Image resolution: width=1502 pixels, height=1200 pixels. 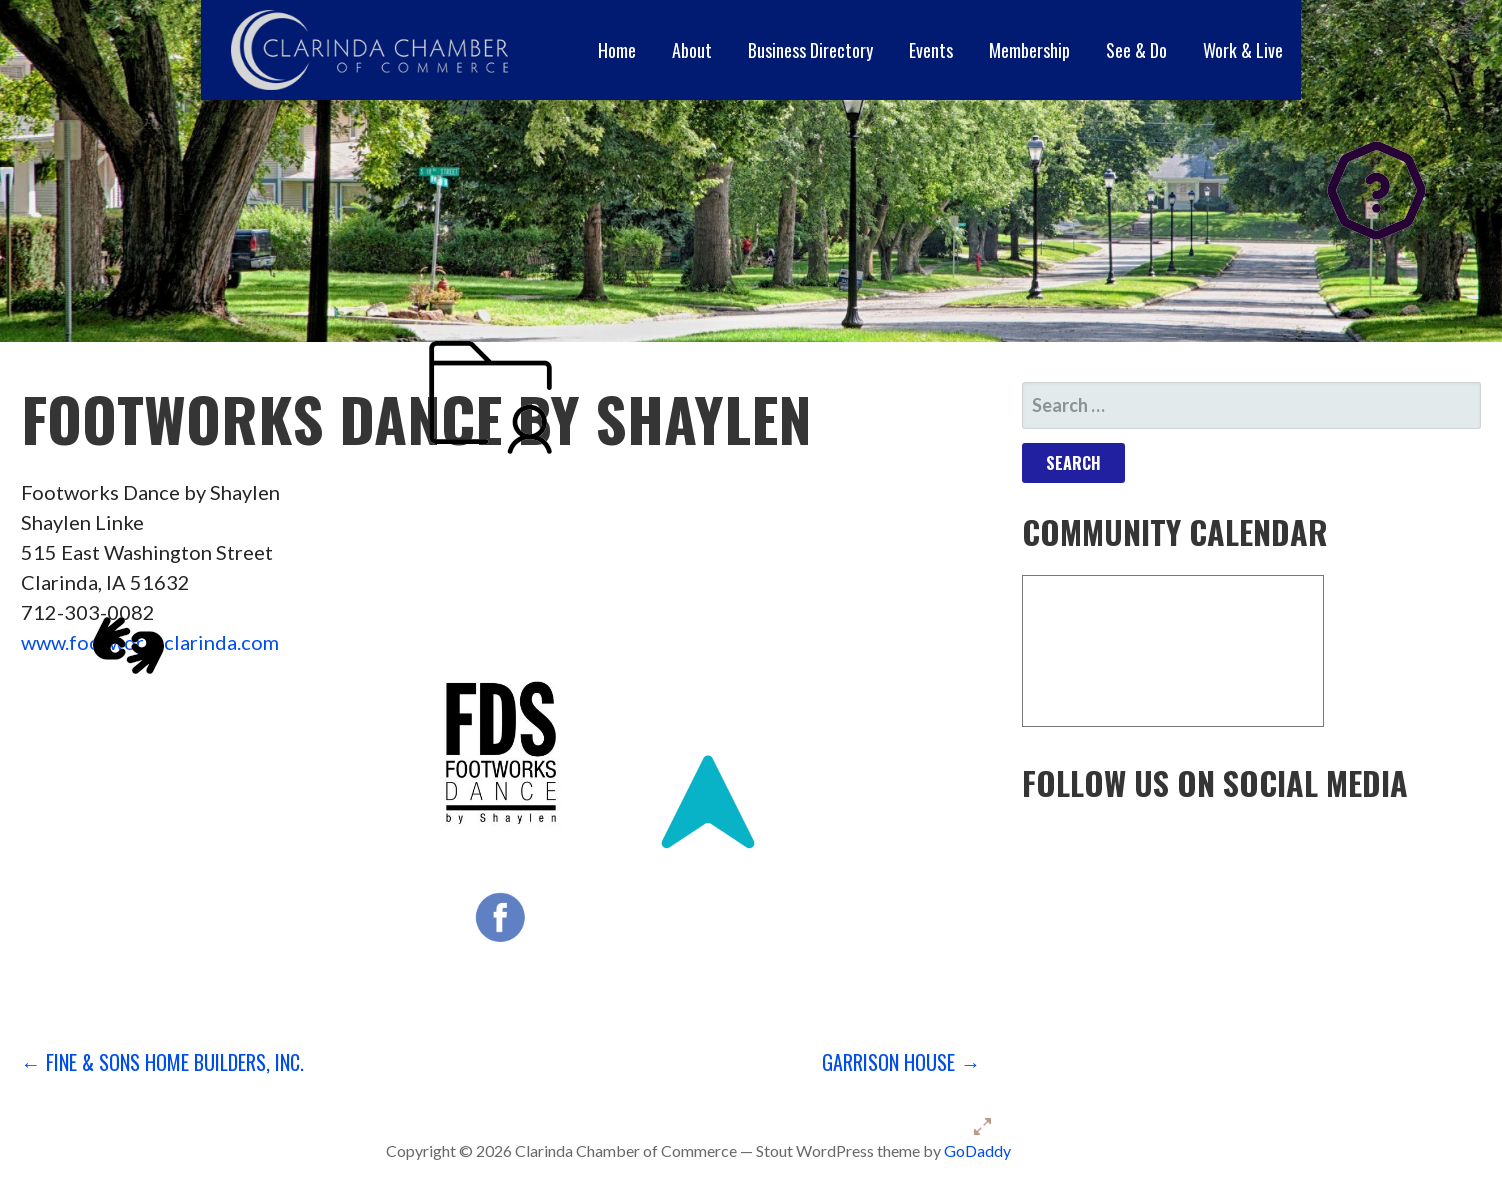 I want to click on access help or support, so click(x=1376, y=190).